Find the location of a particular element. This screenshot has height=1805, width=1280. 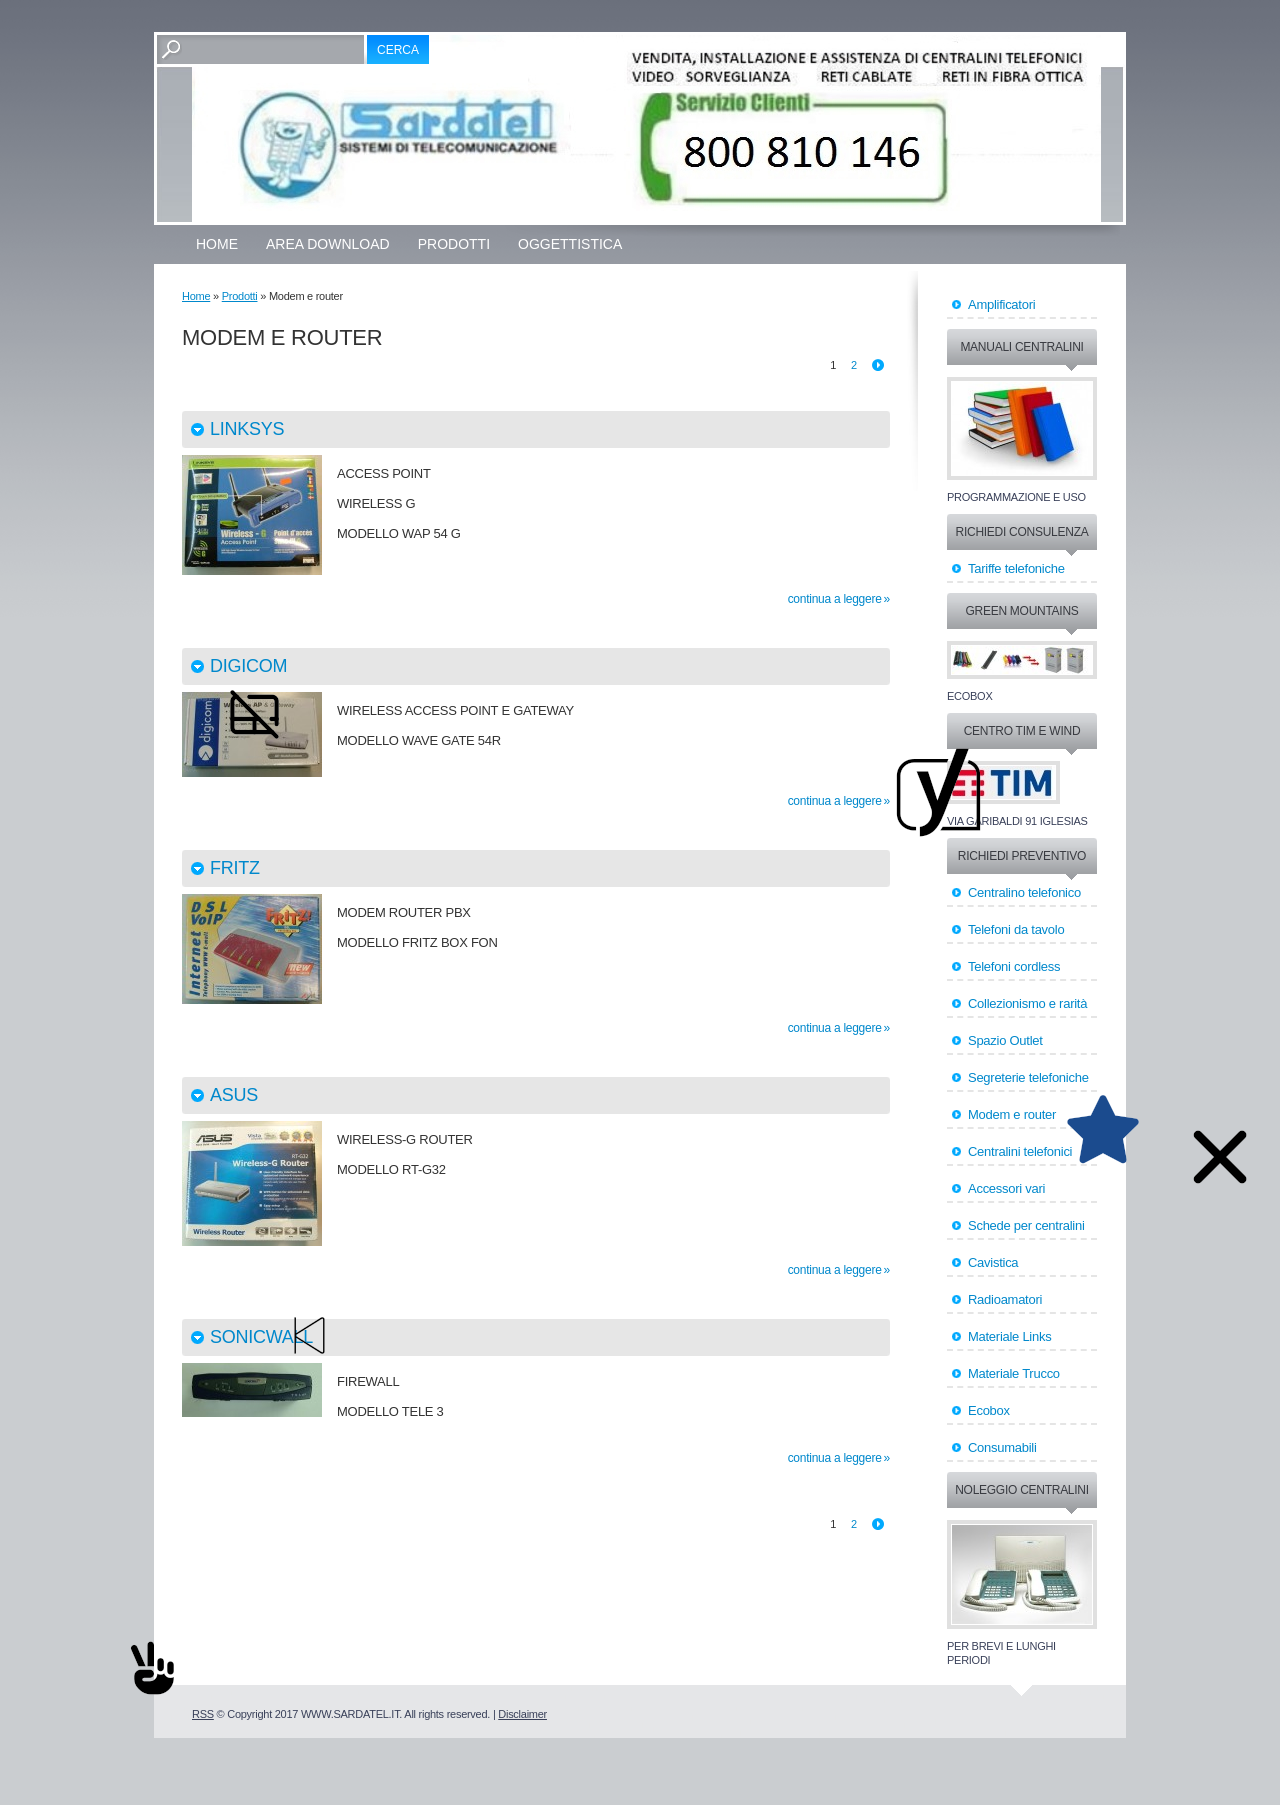

add item to favorites is located at coordinates (1103, 1131).